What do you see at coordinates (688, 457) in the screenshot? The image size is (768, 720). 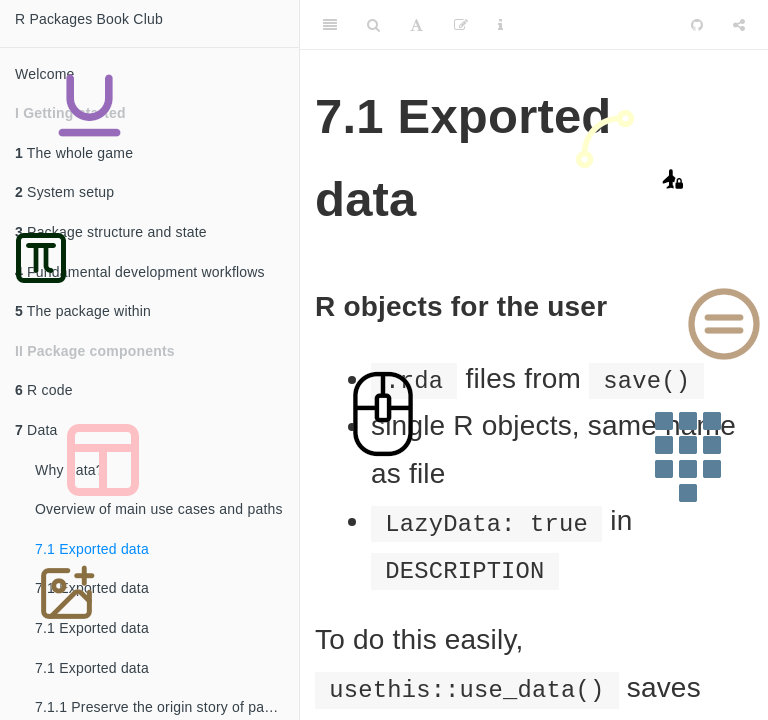 I see `open the dial pad to enter a number` at bounding box center [688, 457].